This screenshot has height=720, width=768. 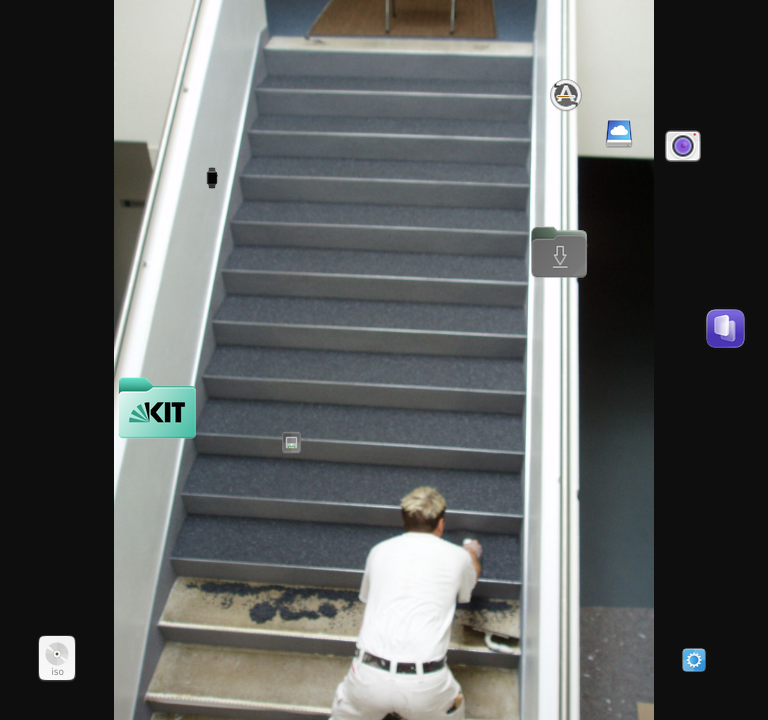 I want to click on open the camera app, so click(x=683, y=146).